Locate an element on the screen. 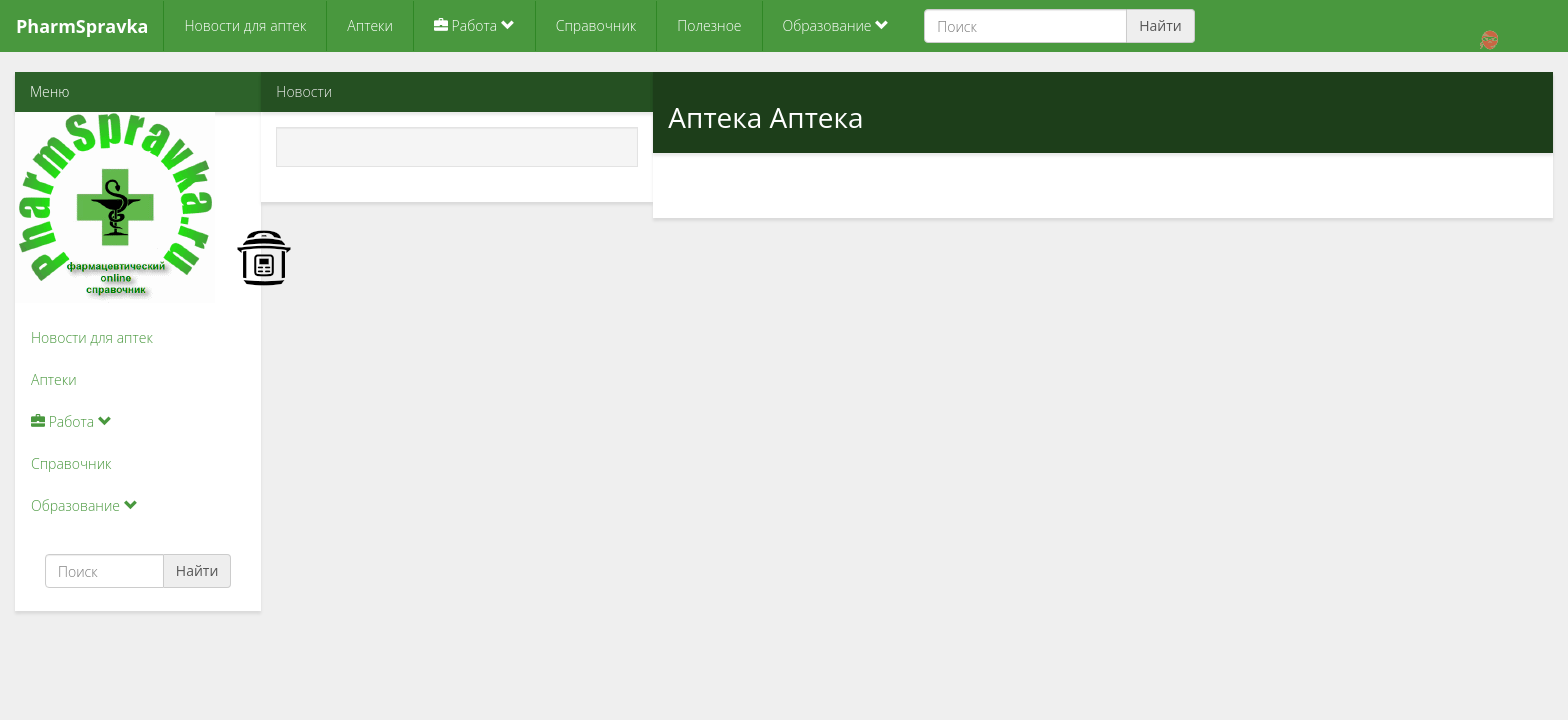  select ninja character class is located at coordinates (1489, 40).